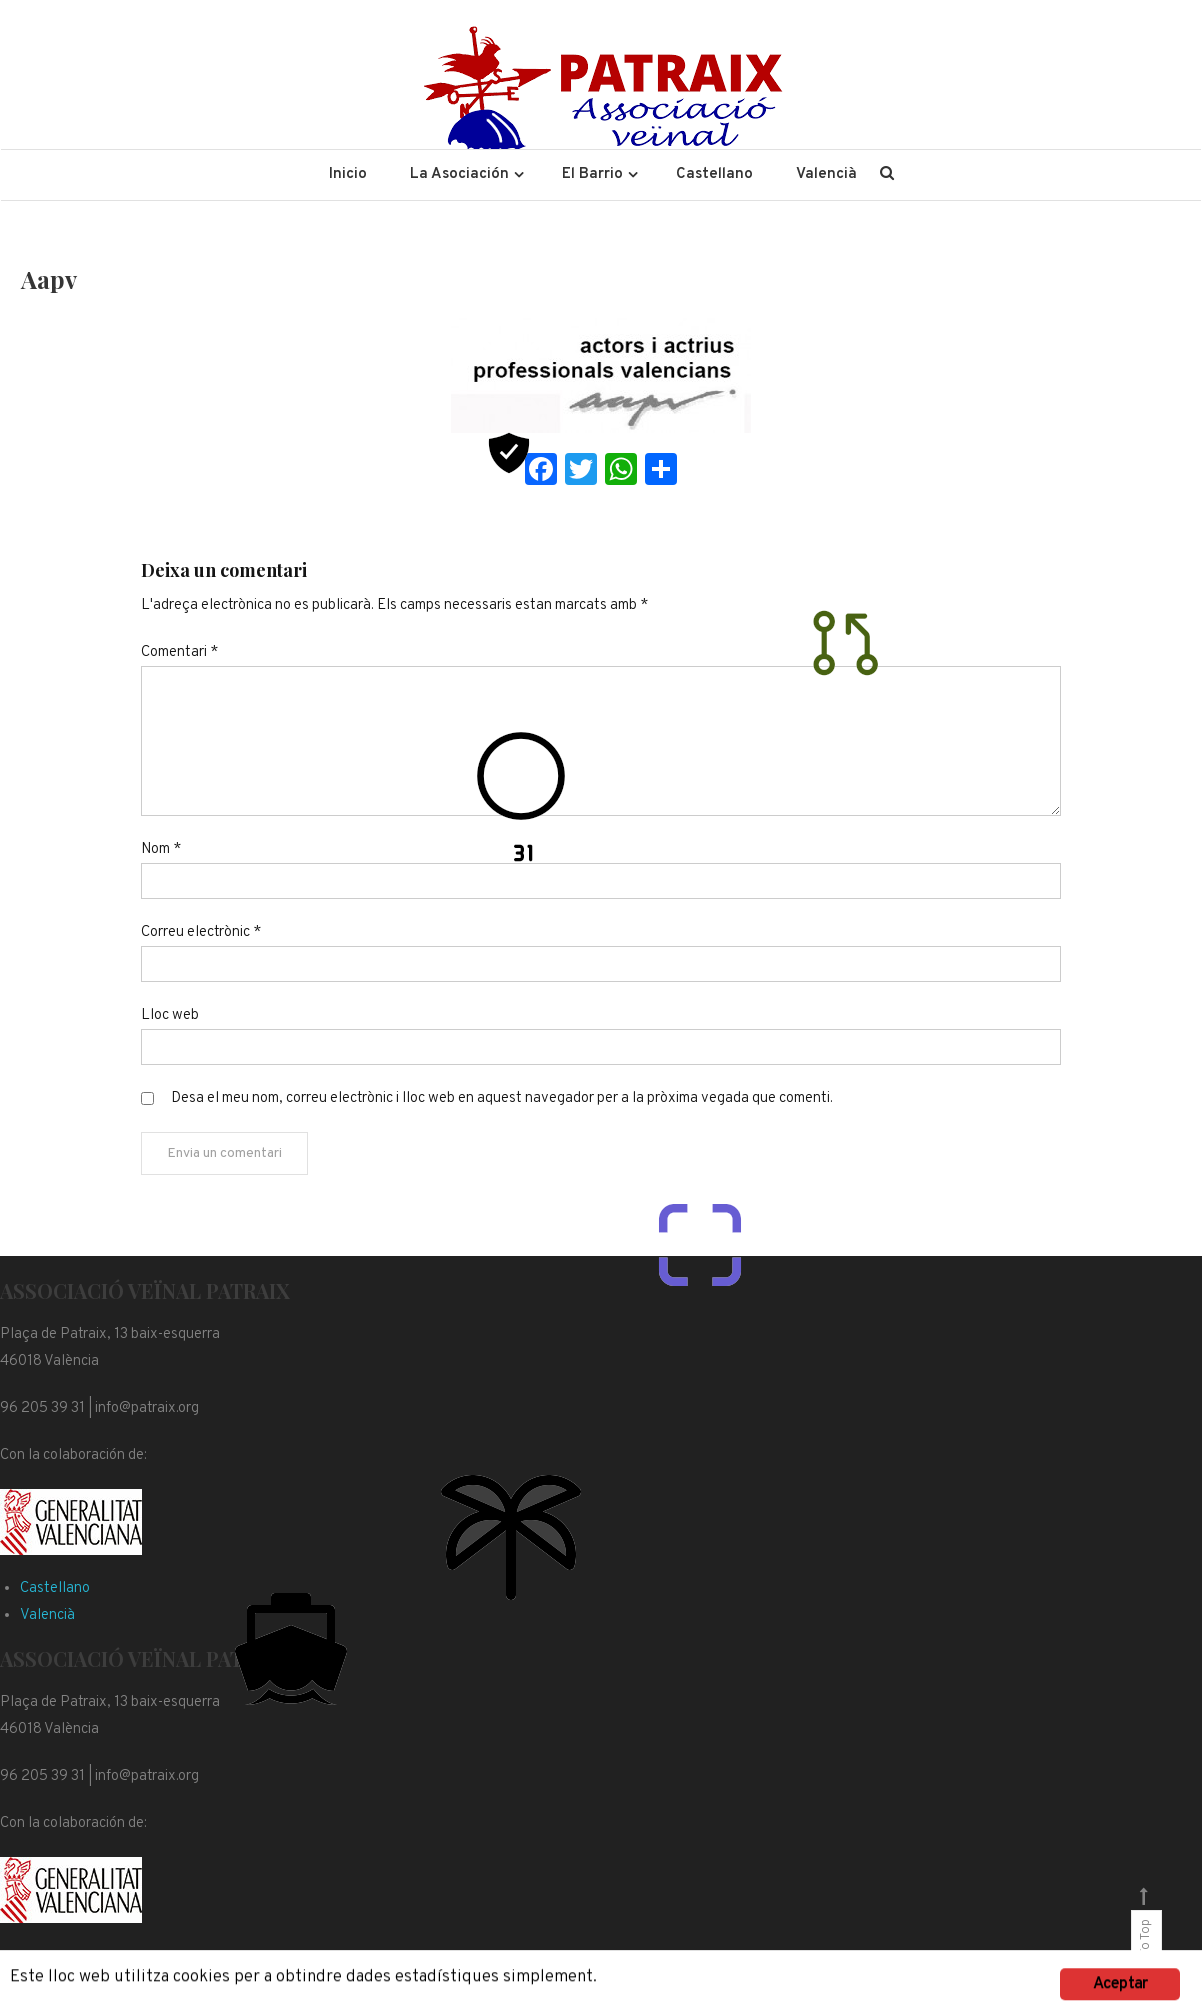 Image resolution: width=1202 pixels, height=2016 pixels. Describe the element at coordinates (521, 776) in the screenshot. I see `unselected radio button option` at that location.